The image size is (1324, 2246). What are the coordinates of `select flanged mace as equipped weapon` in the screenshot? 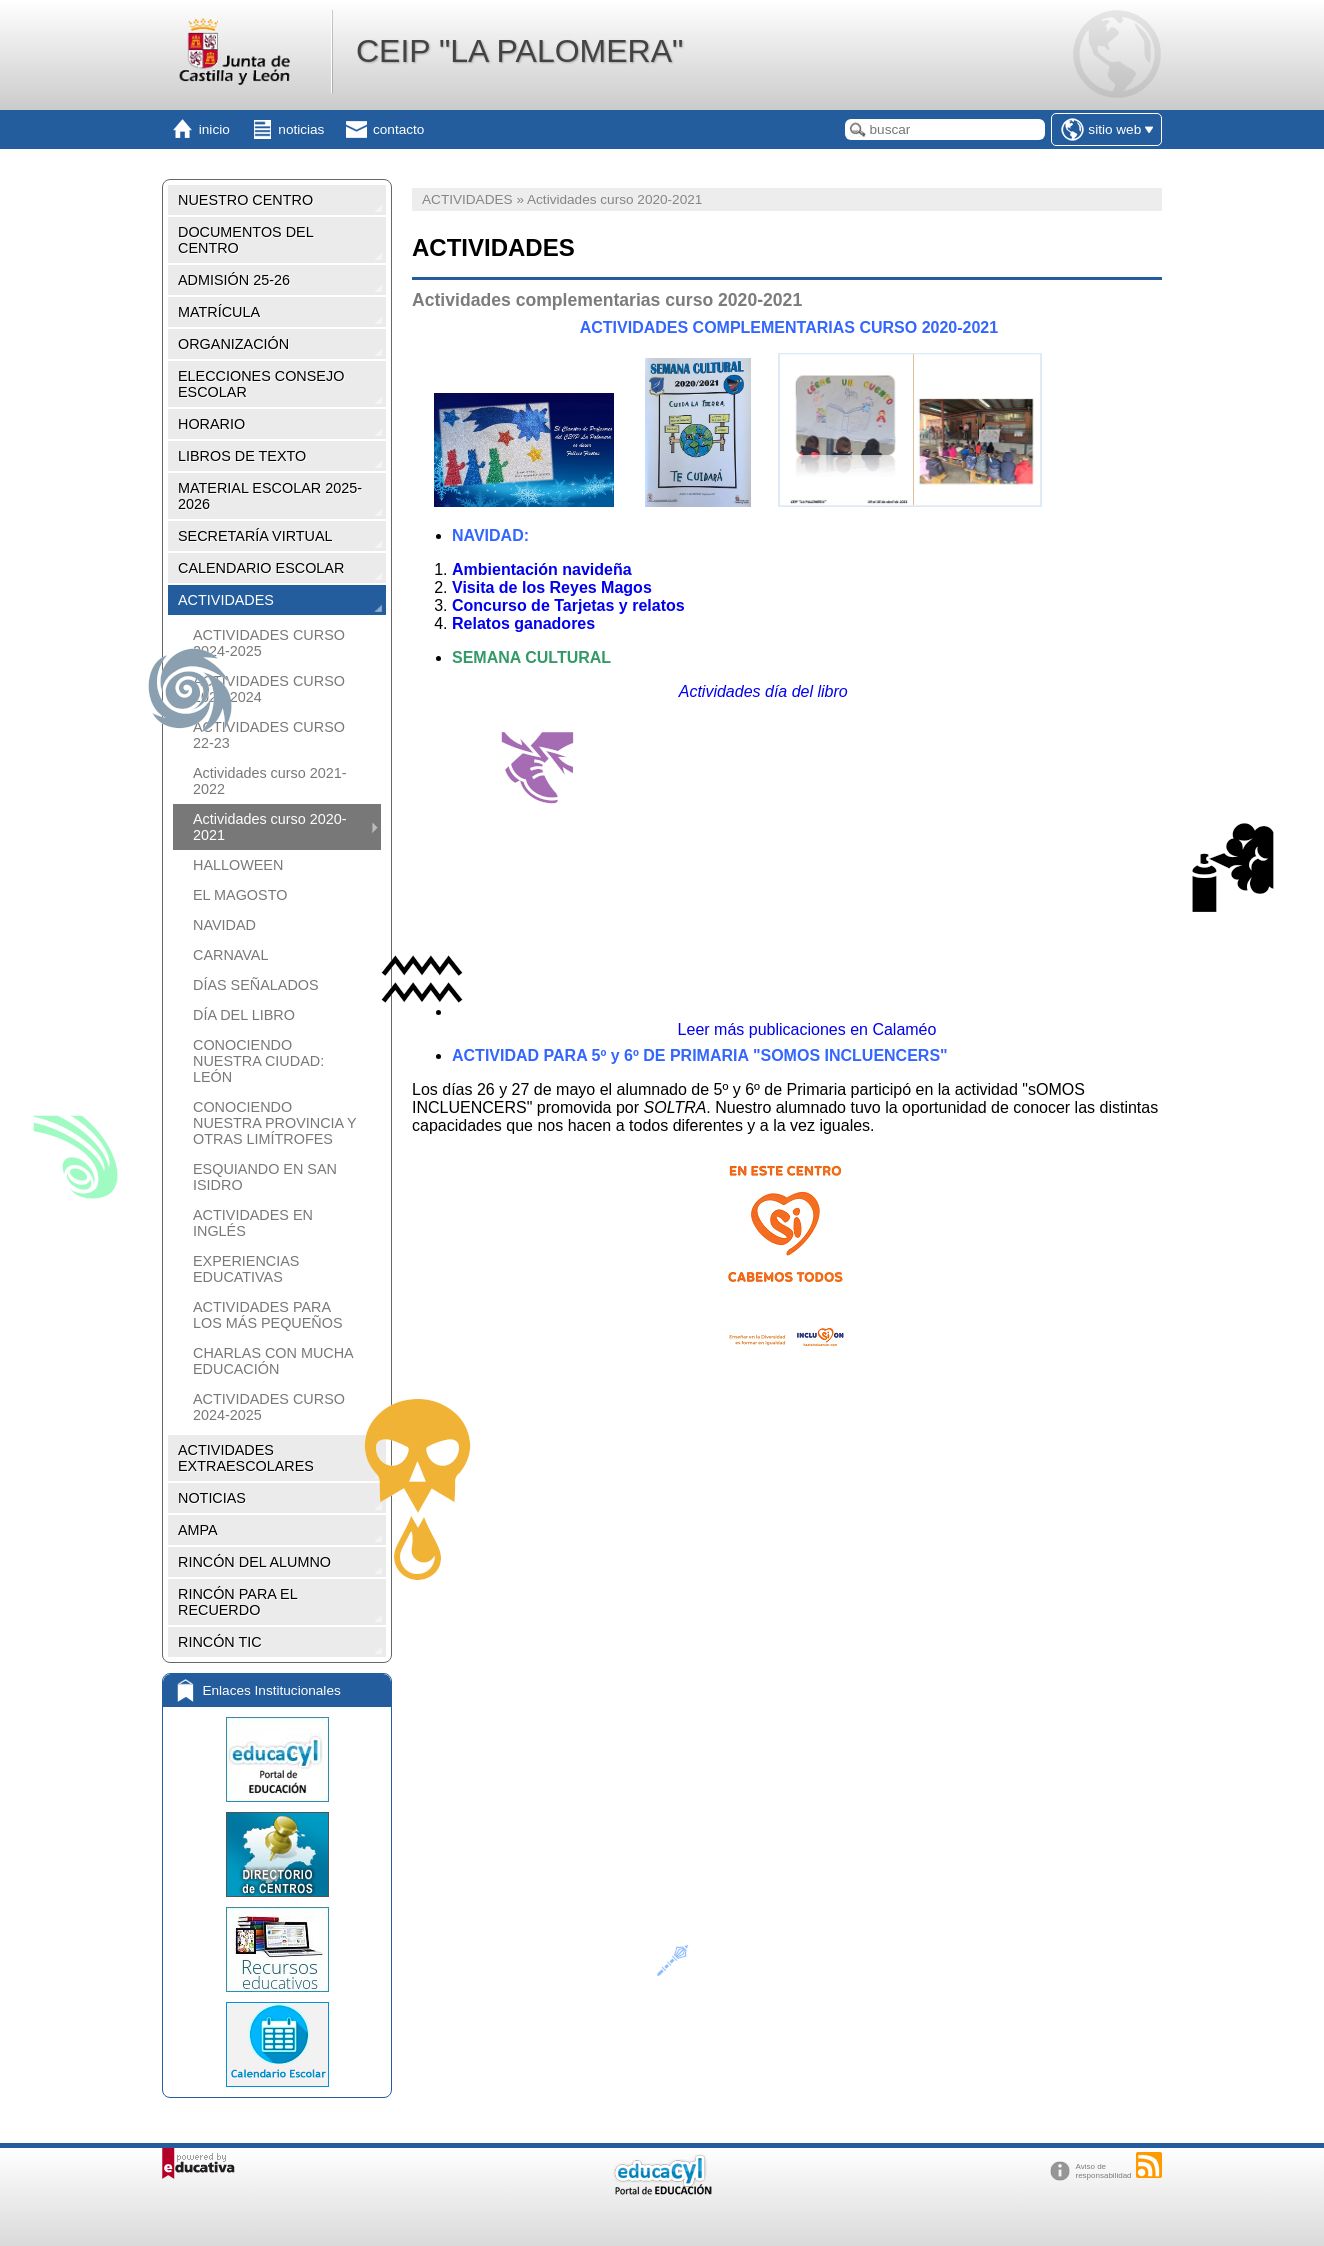 It's located at (673, 1960).